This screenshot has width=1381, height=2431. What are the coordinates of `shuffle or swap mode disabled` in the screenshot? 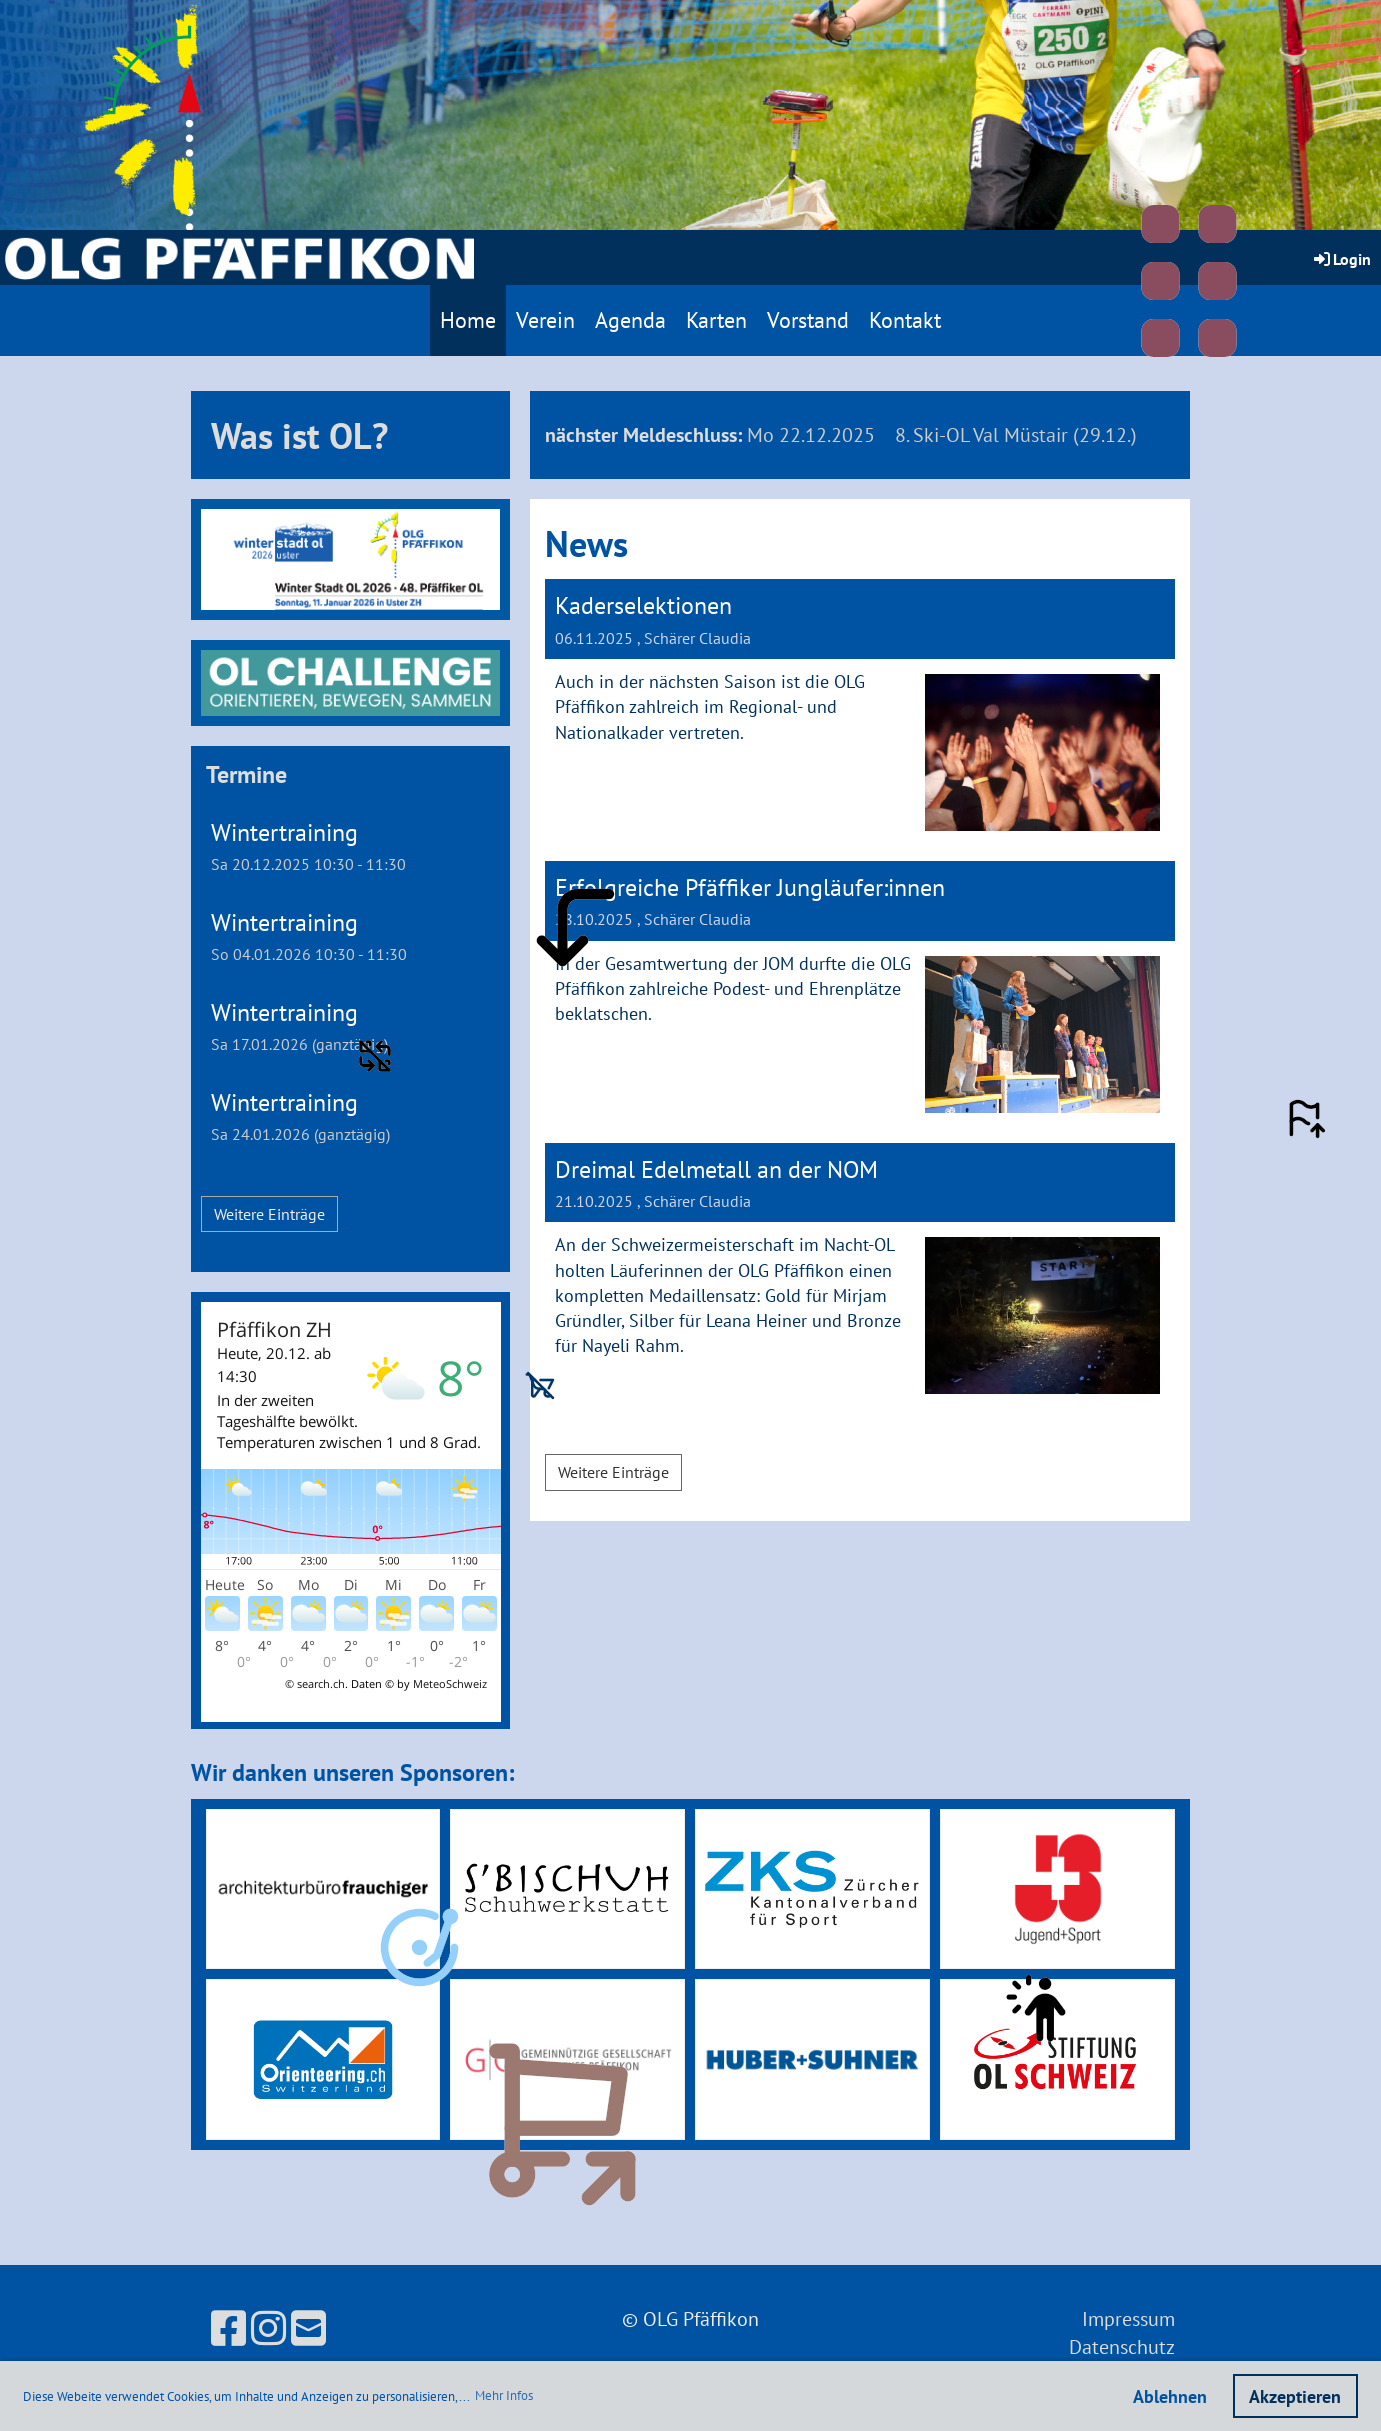 It's located at (375, 1056).